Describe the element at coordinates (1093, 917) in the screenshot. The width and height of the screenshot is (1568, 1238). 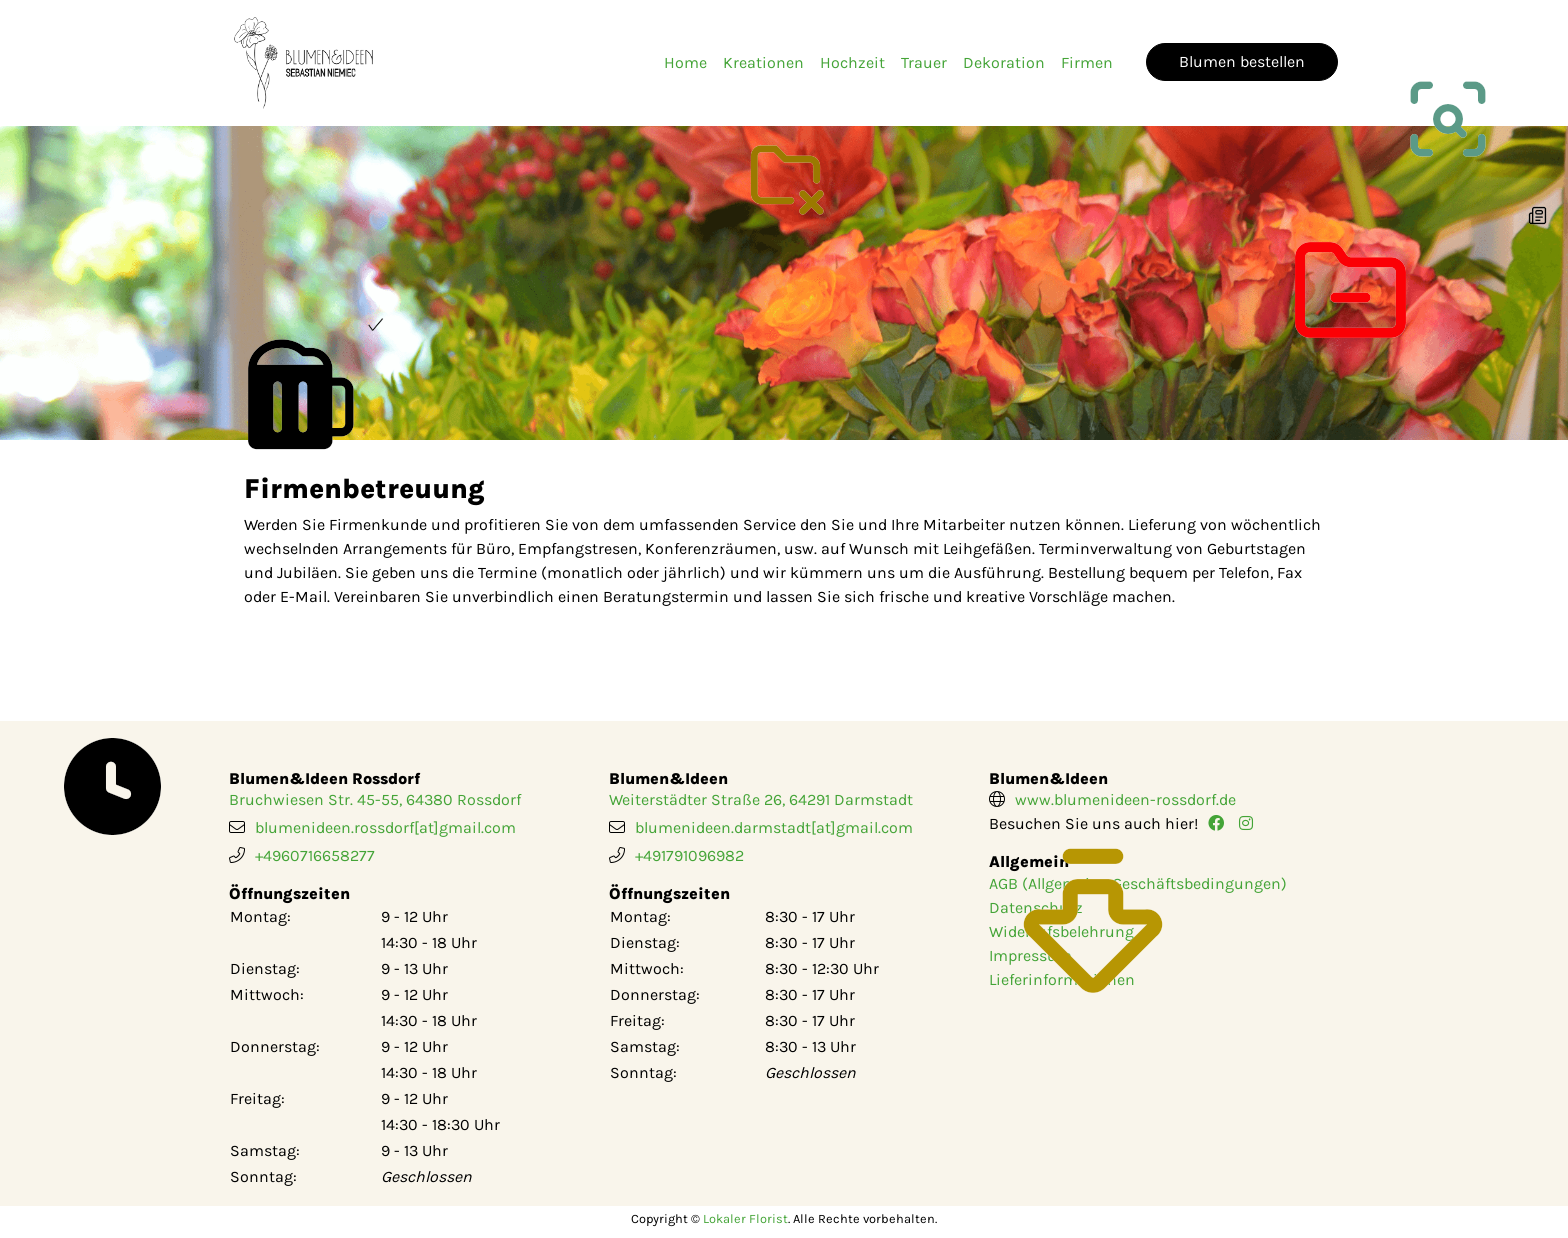
I see `download file to device` at that location.